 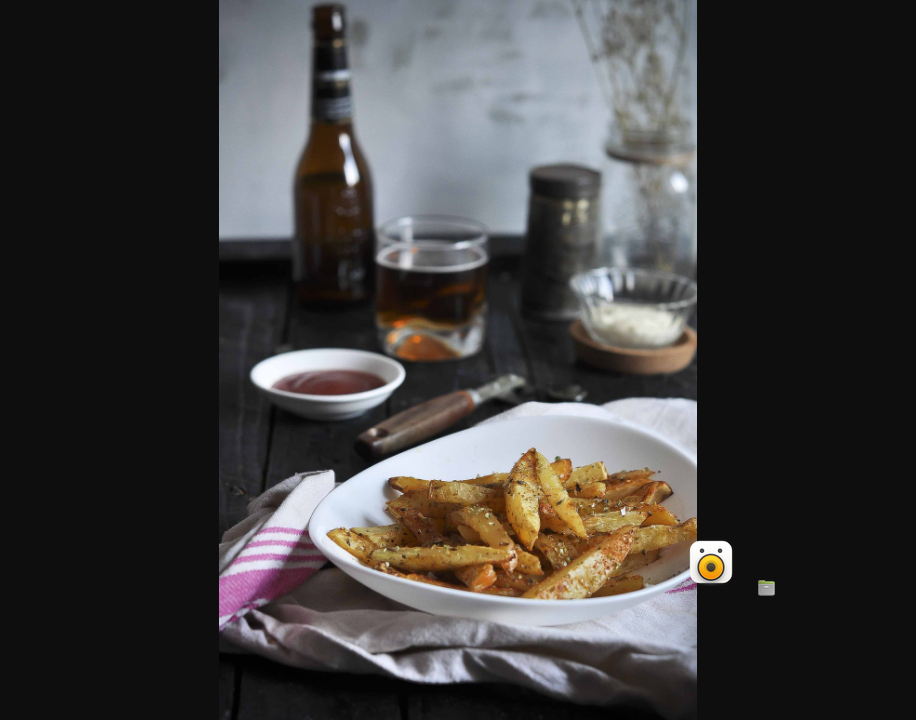 I want to click on open the nautilus file manager, so click(x=766, y=587).